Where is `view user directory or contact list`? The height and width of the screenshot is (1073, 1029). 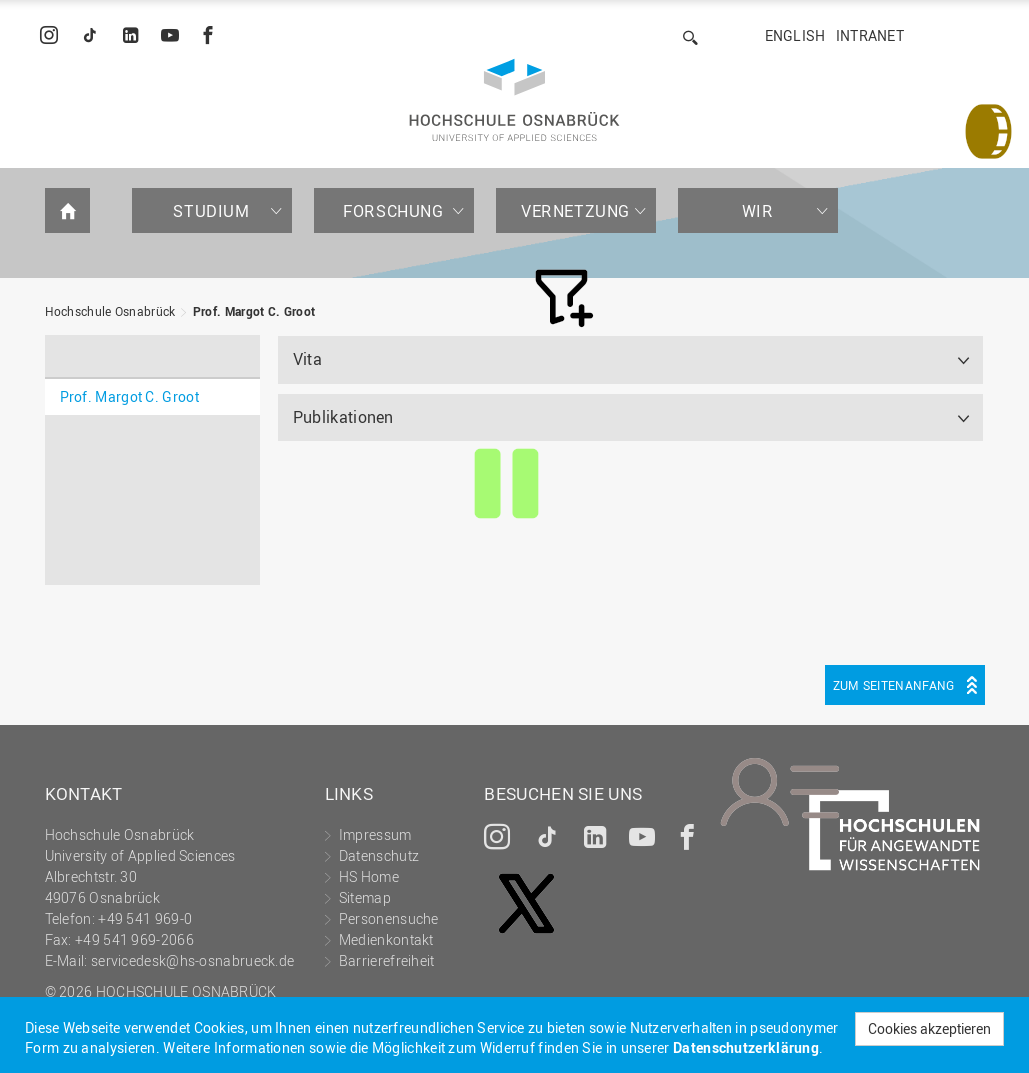 view user directory or contact list is located at coordinates (778, 792).